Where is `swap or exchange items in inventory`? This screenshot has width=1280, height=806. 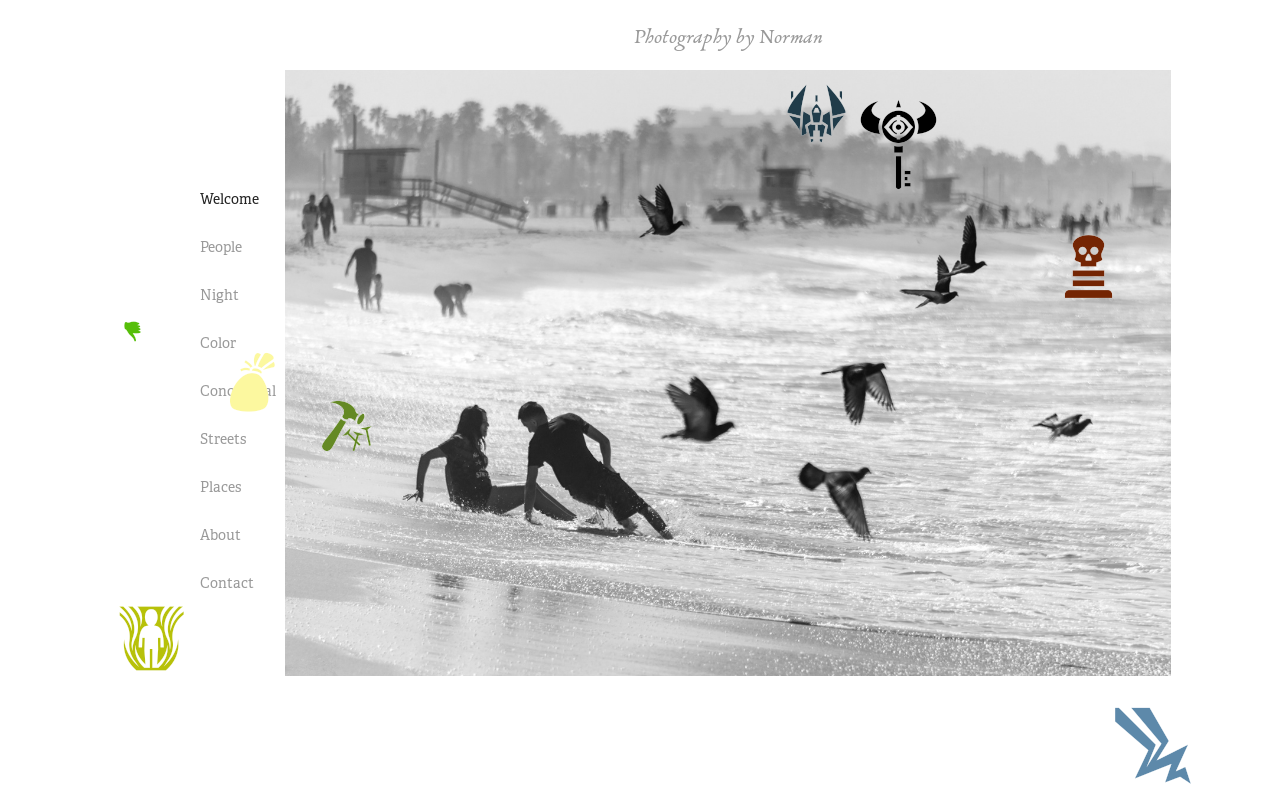 swap or exchange items in inventory is located at coordinates (253, 382).